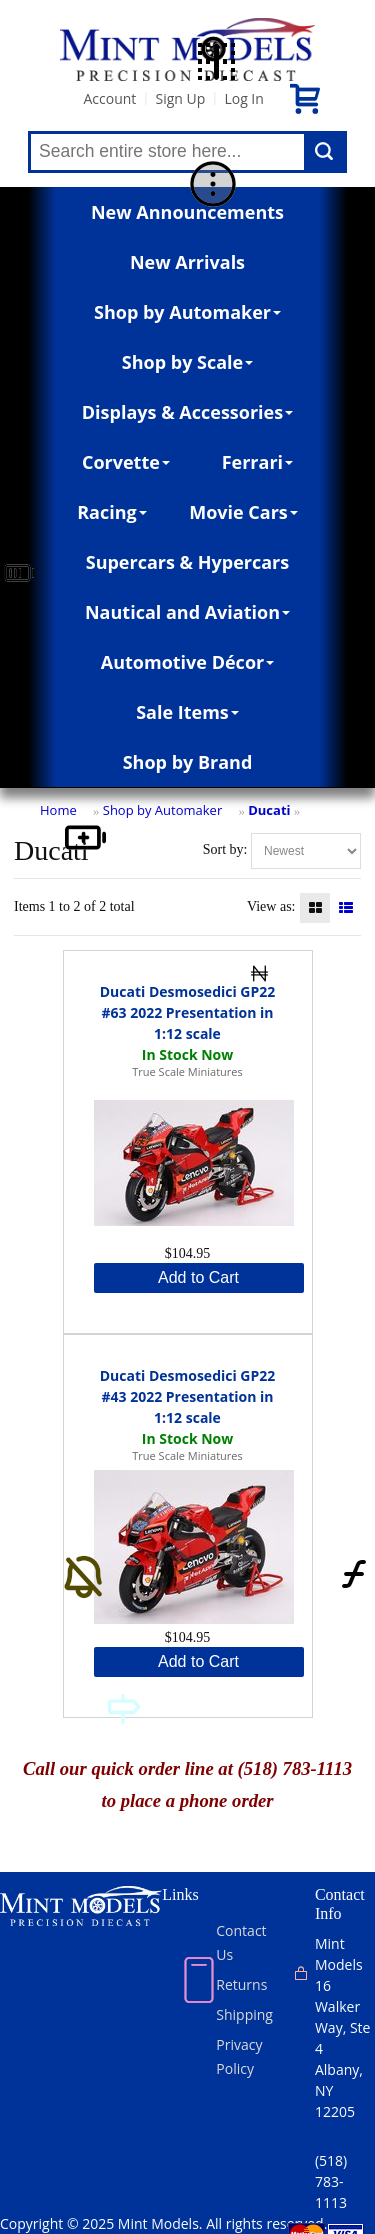  What do you see at coordinates (199, 1980) in the screenshot?
I see `access device speaker settings` at bounding box center [199, 1980].